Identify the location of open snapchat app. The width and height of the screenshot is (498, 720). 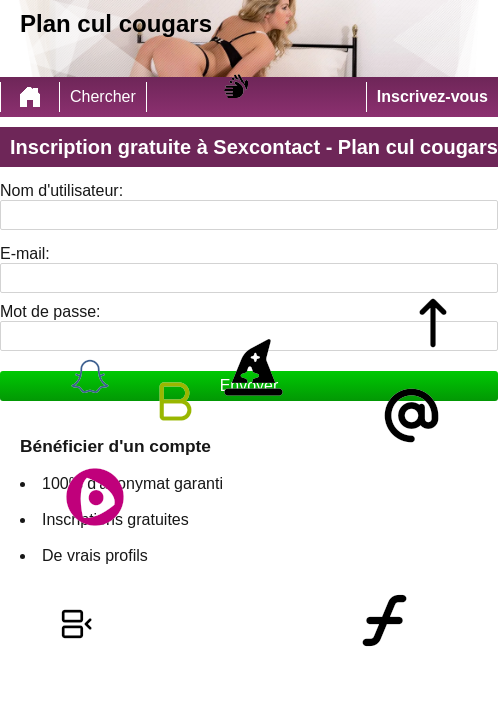
(90, 377).